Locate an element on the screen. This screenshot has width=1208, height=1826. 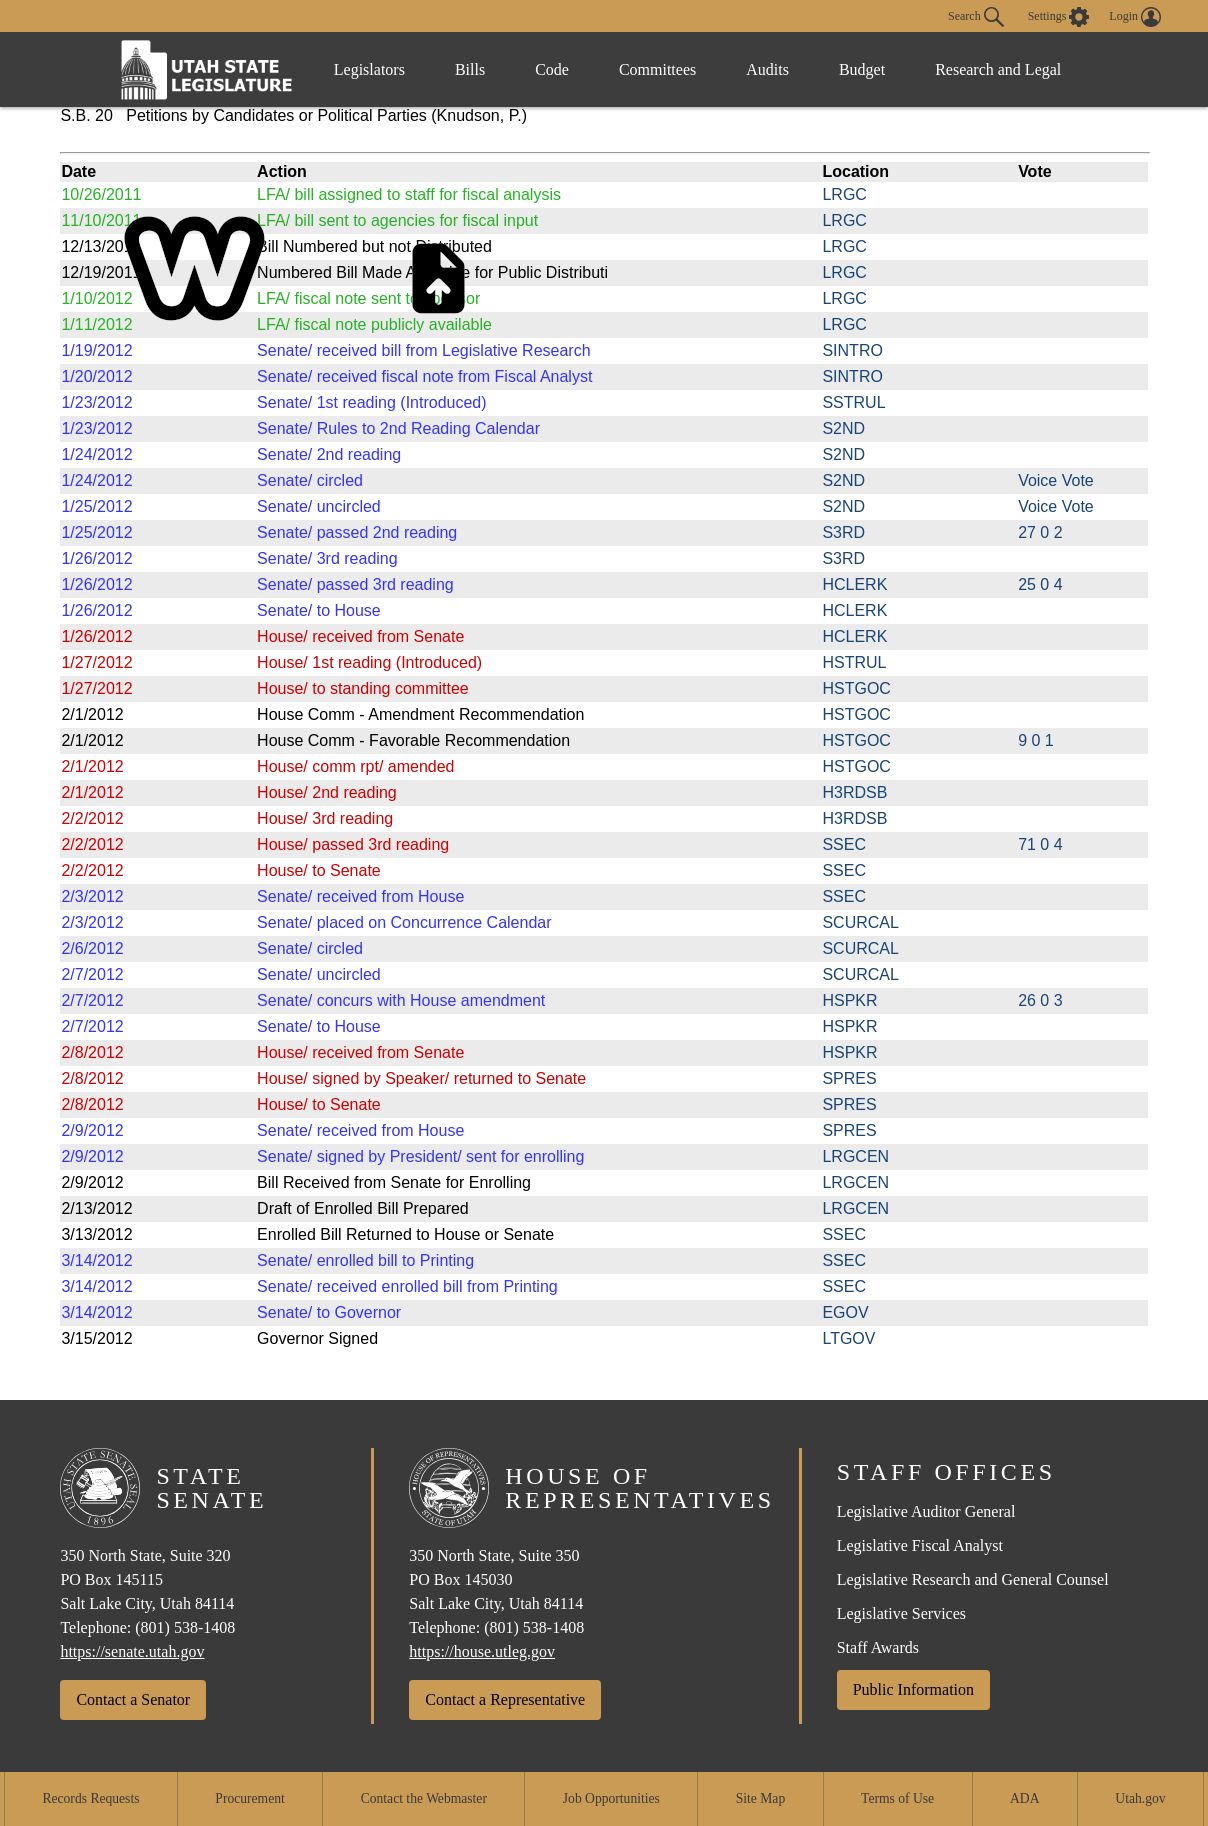
weebly website builder logo is located at coordinates (194, 268).